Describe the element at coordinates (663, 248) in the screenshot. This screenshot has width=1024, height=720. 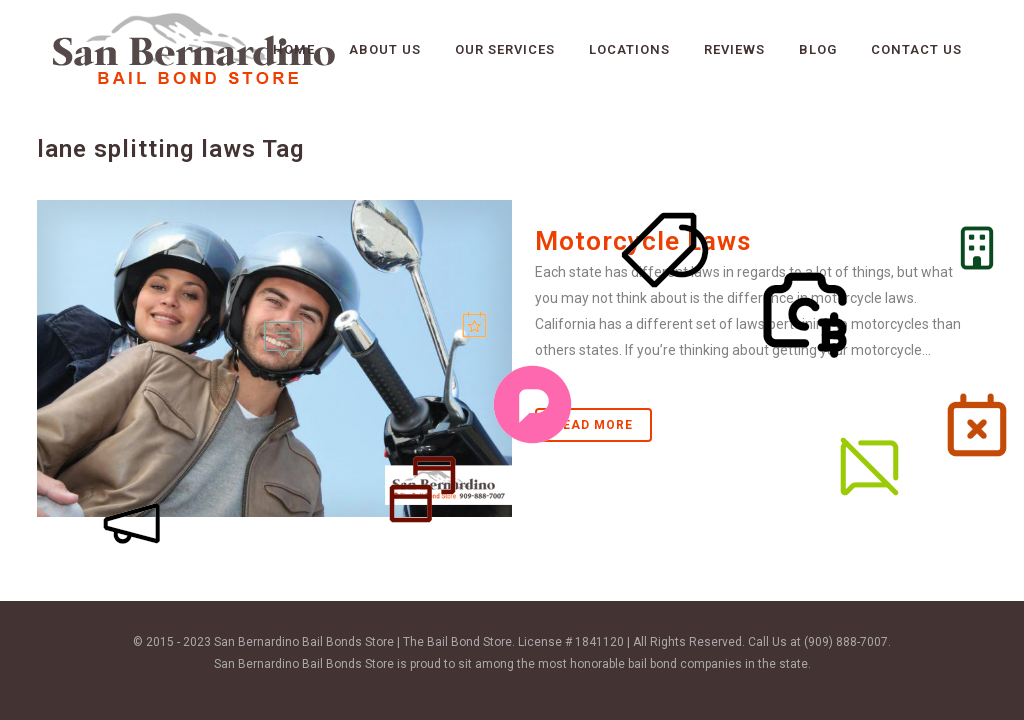
I see `add or manage tags for a file` at that location.